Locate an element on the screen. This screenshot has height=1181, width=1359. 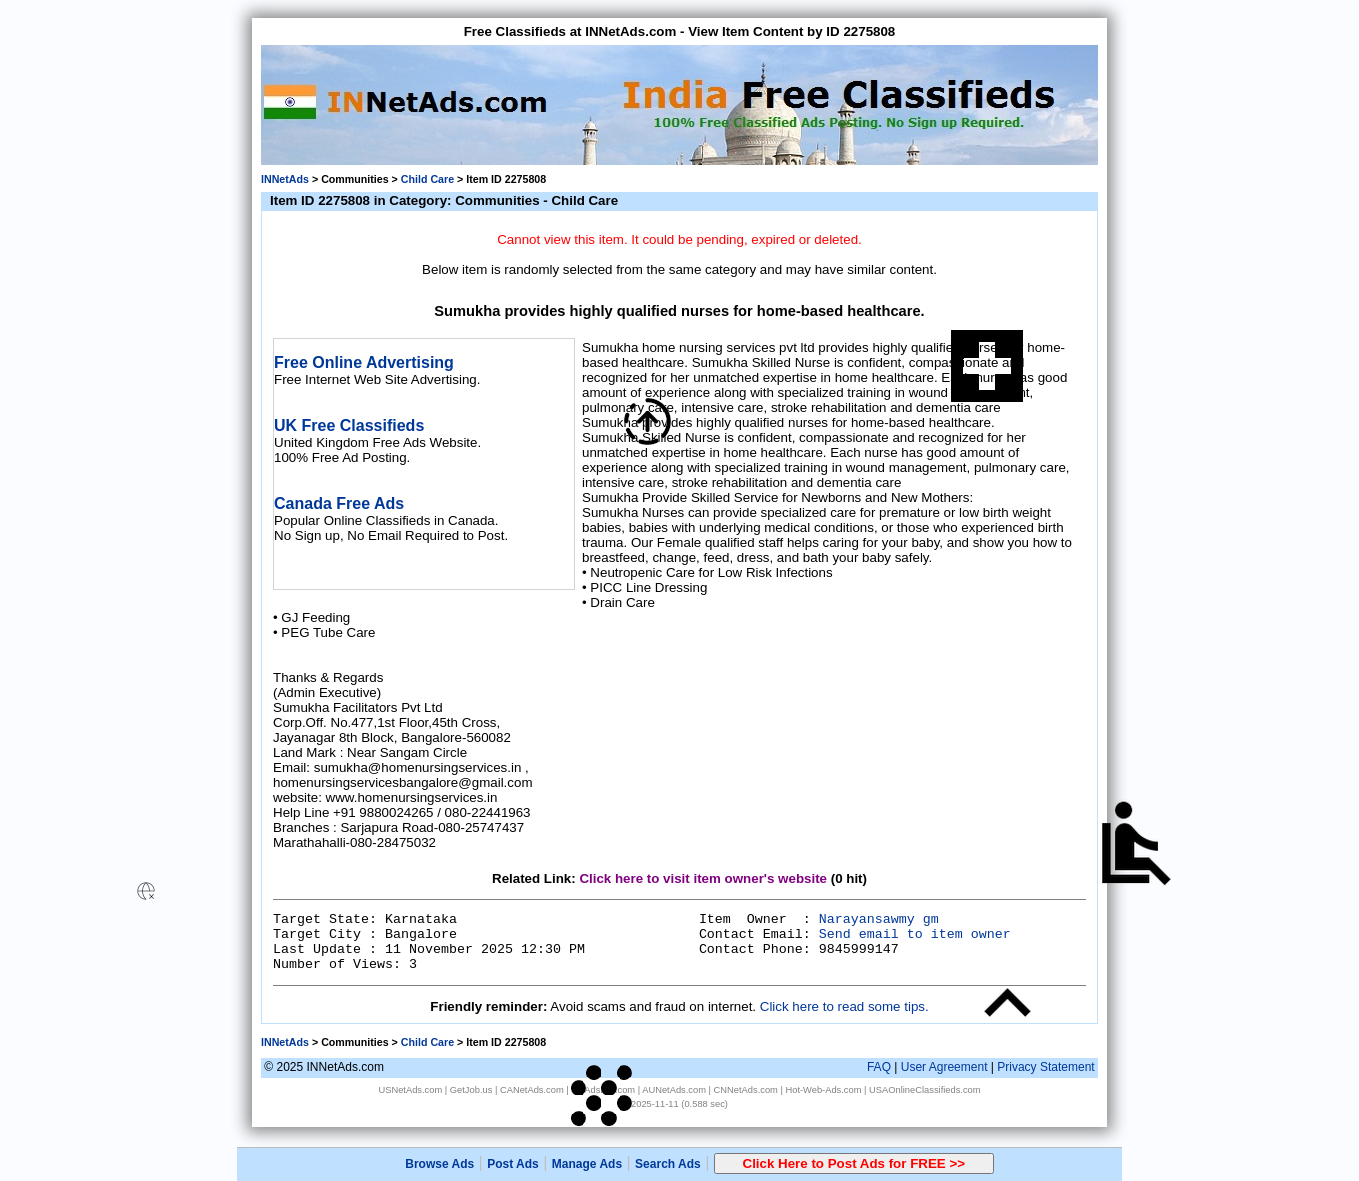
no internet connection is located at coordinates (146, 891).